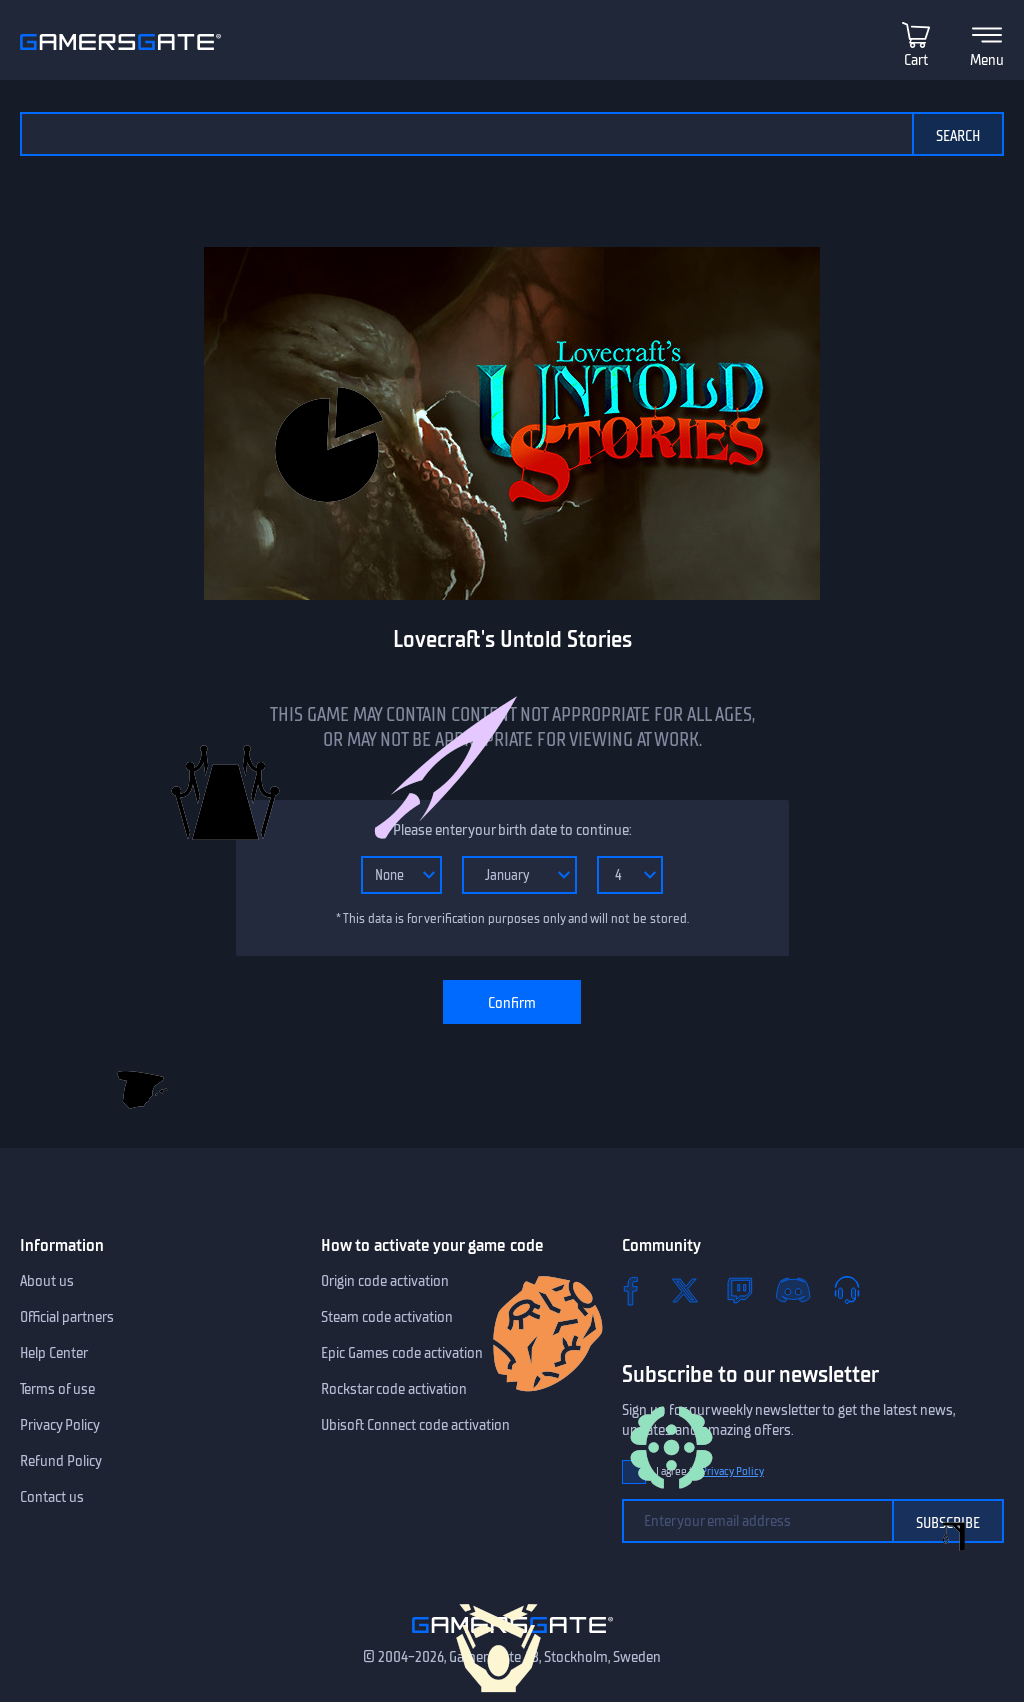 This screenshot has height=1702, width=1024. What do you see at coordinates (953, 1536) in the screenshot?
I see `hangman game or word guessing puzzle` at bounding box center [953, 1536].